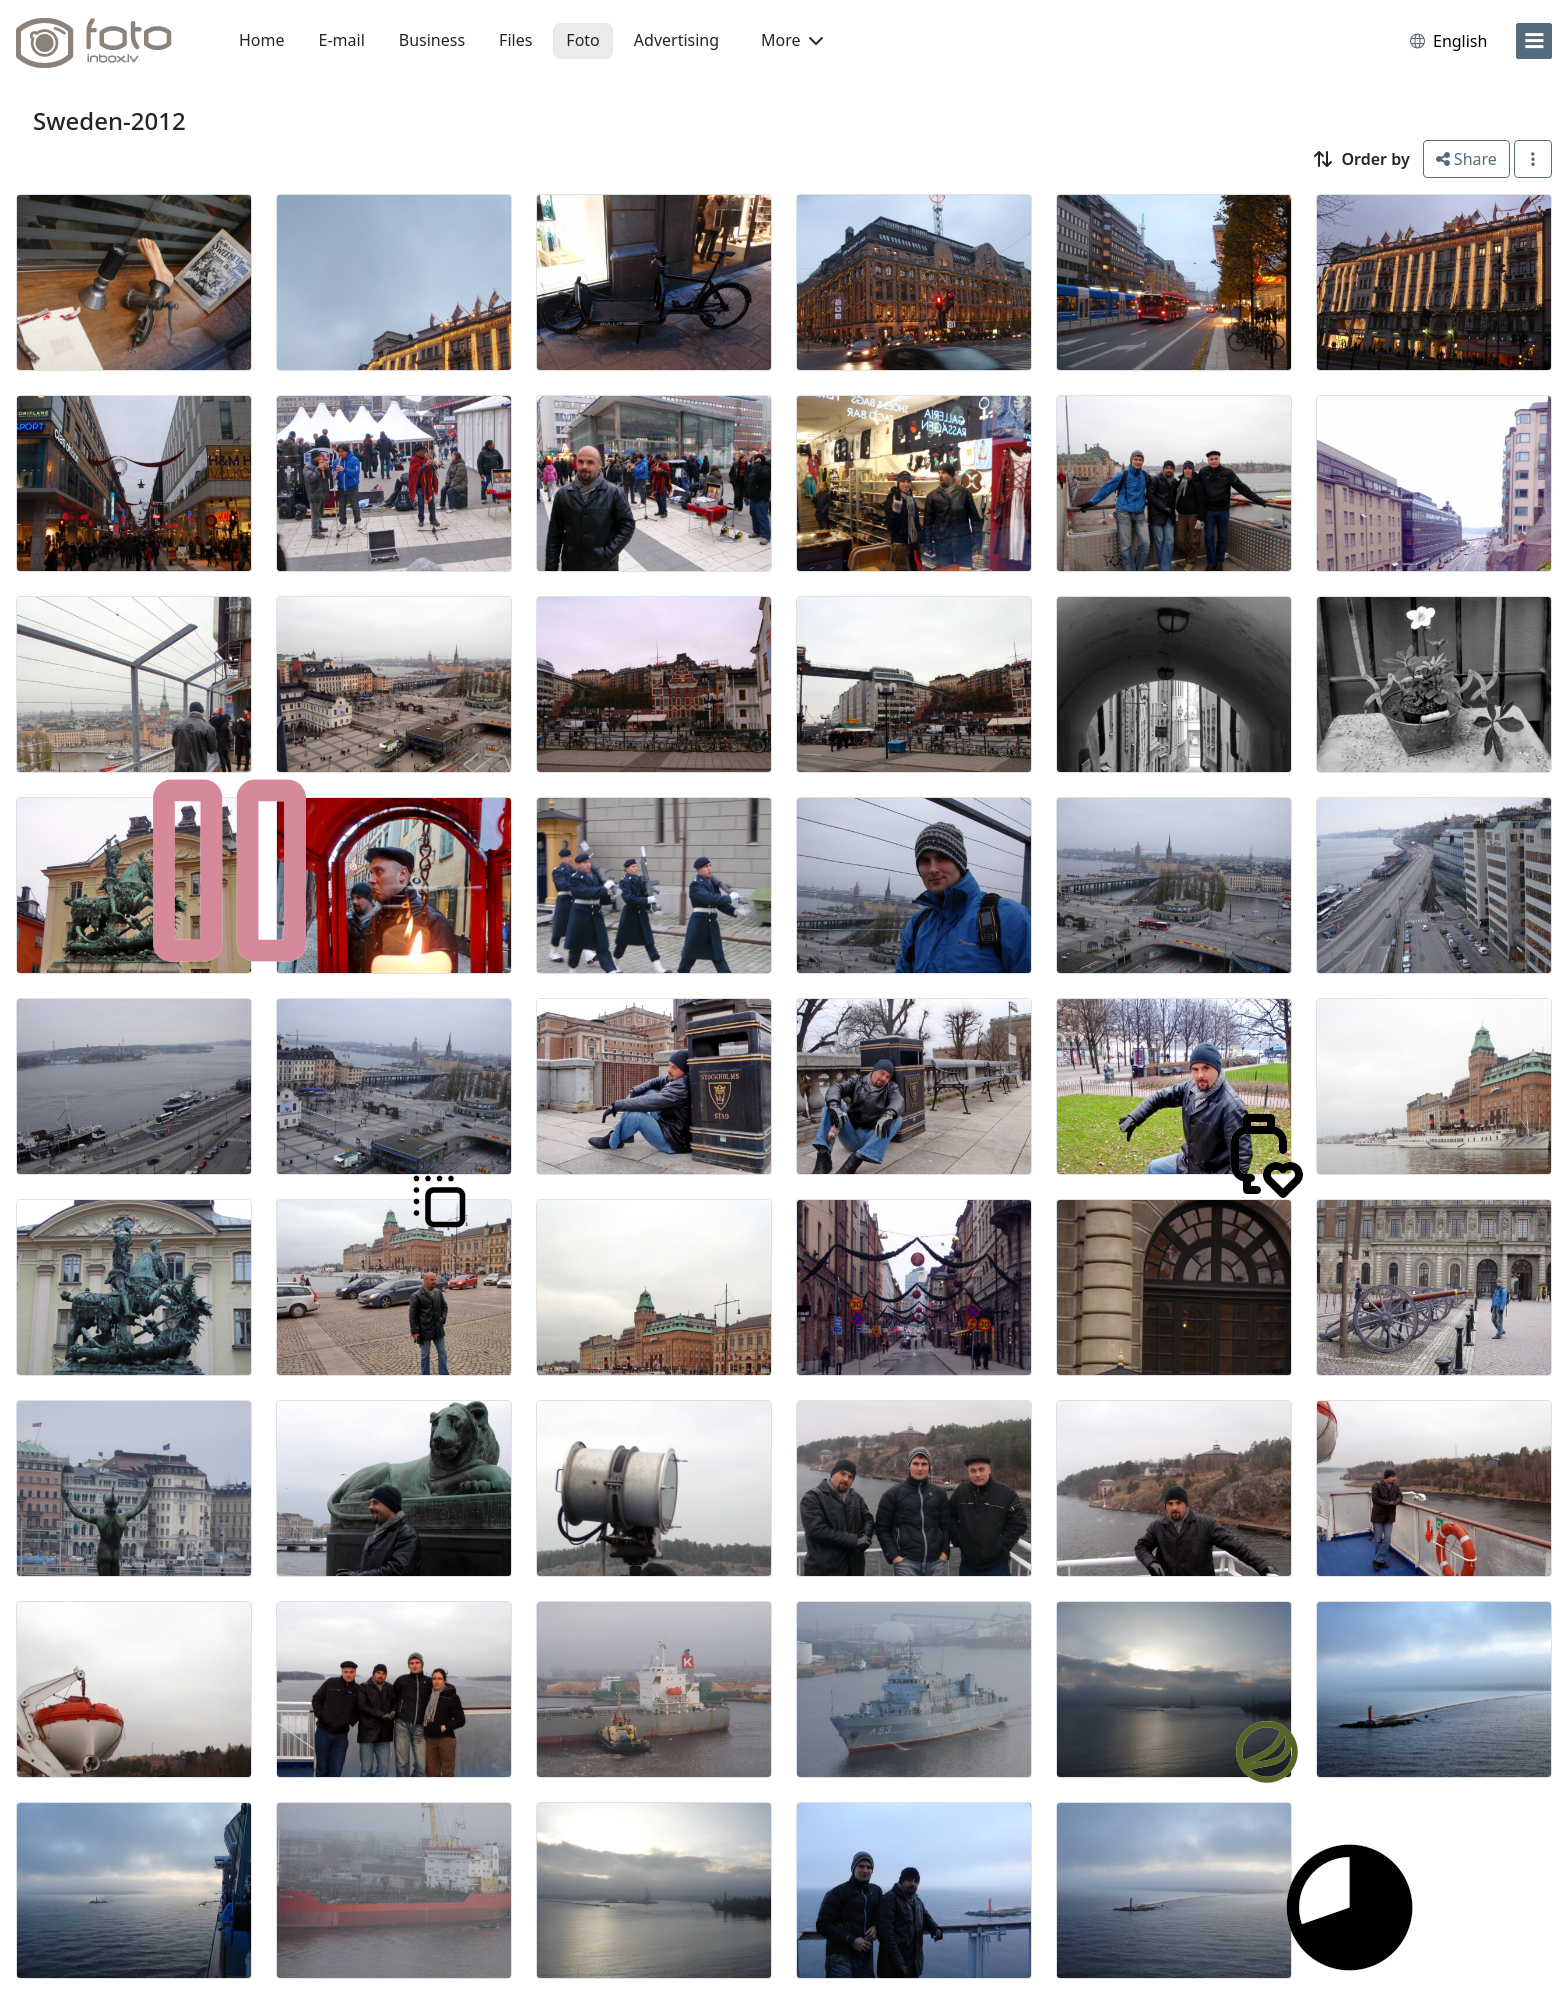  Describe the element at coordinates (1349, 1907) in the screenshot. I see `indicates 70% progress or completion` at that location.